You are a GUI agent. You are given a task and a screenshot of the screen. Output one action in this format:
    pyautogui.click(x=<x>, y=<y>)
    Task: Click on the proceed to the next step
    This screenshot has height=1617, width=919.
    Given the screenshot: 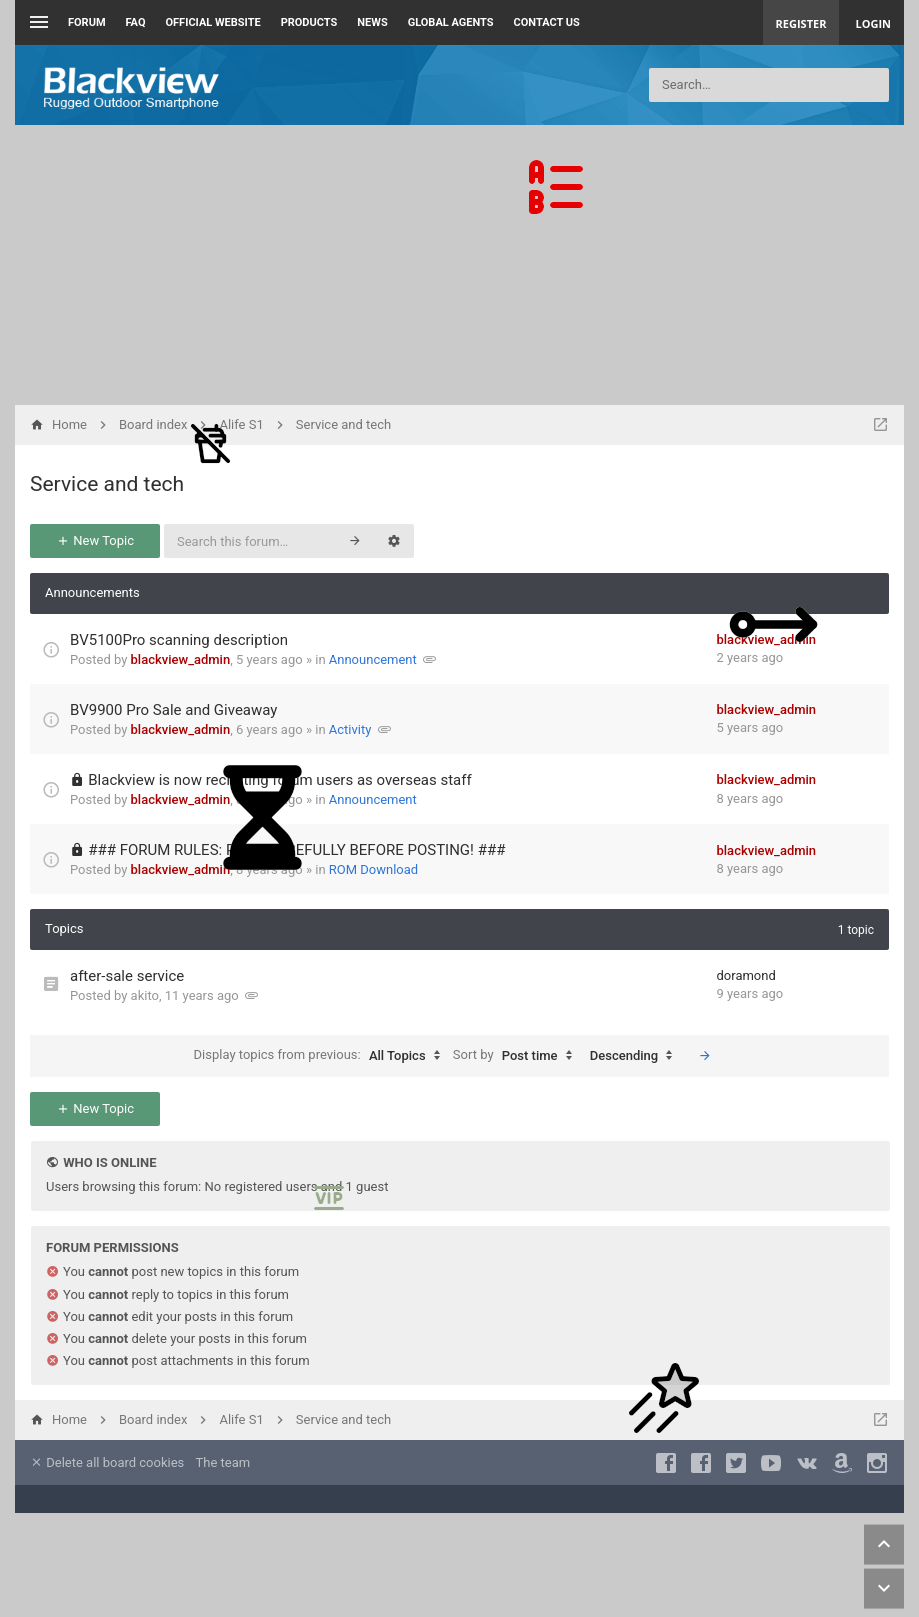 What is the action you would take?
    pyautogui.click(x=773, y=624)
    